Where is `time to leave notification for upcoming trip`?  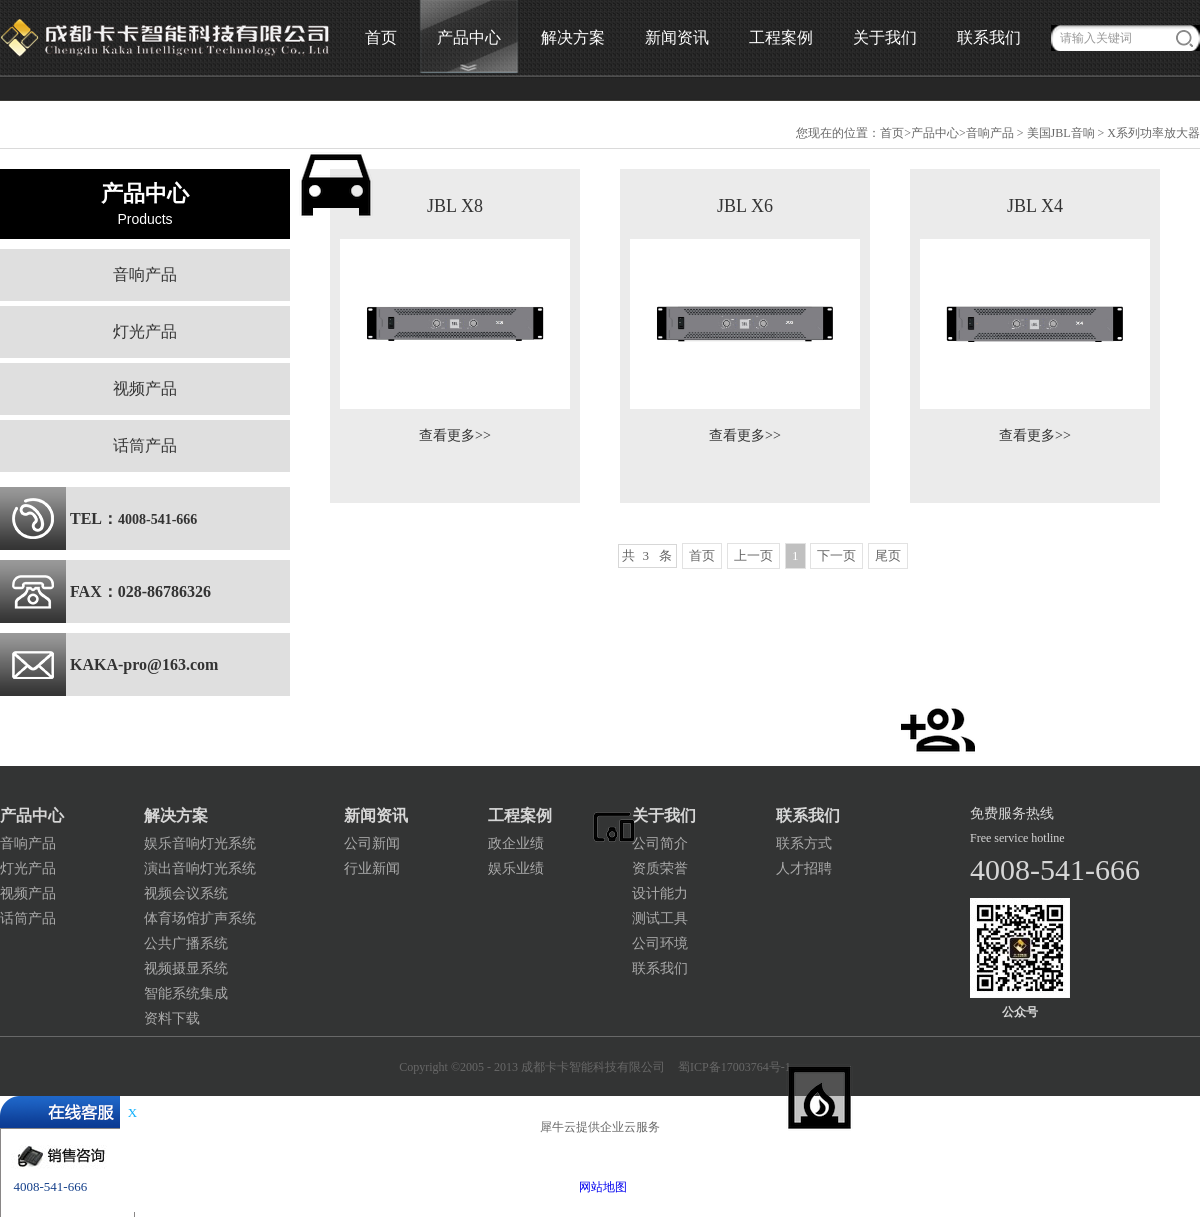 time to leave notification for upcoming trip is located at coordinates (336, 185).